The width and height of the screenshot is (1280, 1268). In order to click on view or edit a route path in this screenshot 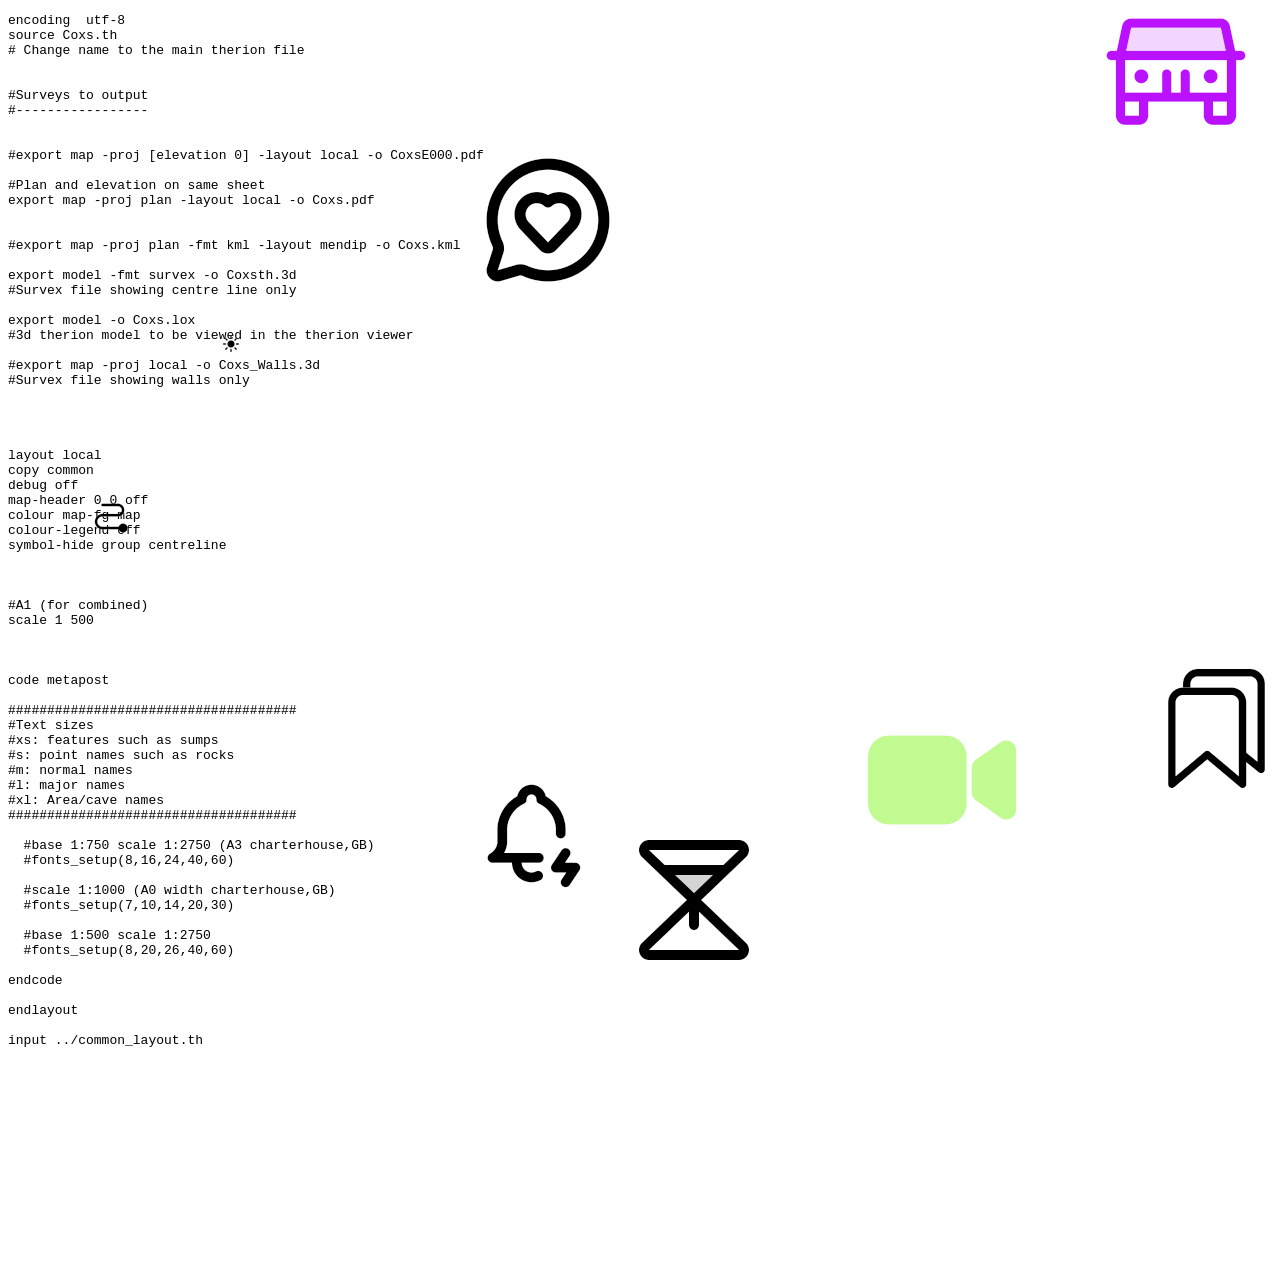, I will do `click(111, 516)`.